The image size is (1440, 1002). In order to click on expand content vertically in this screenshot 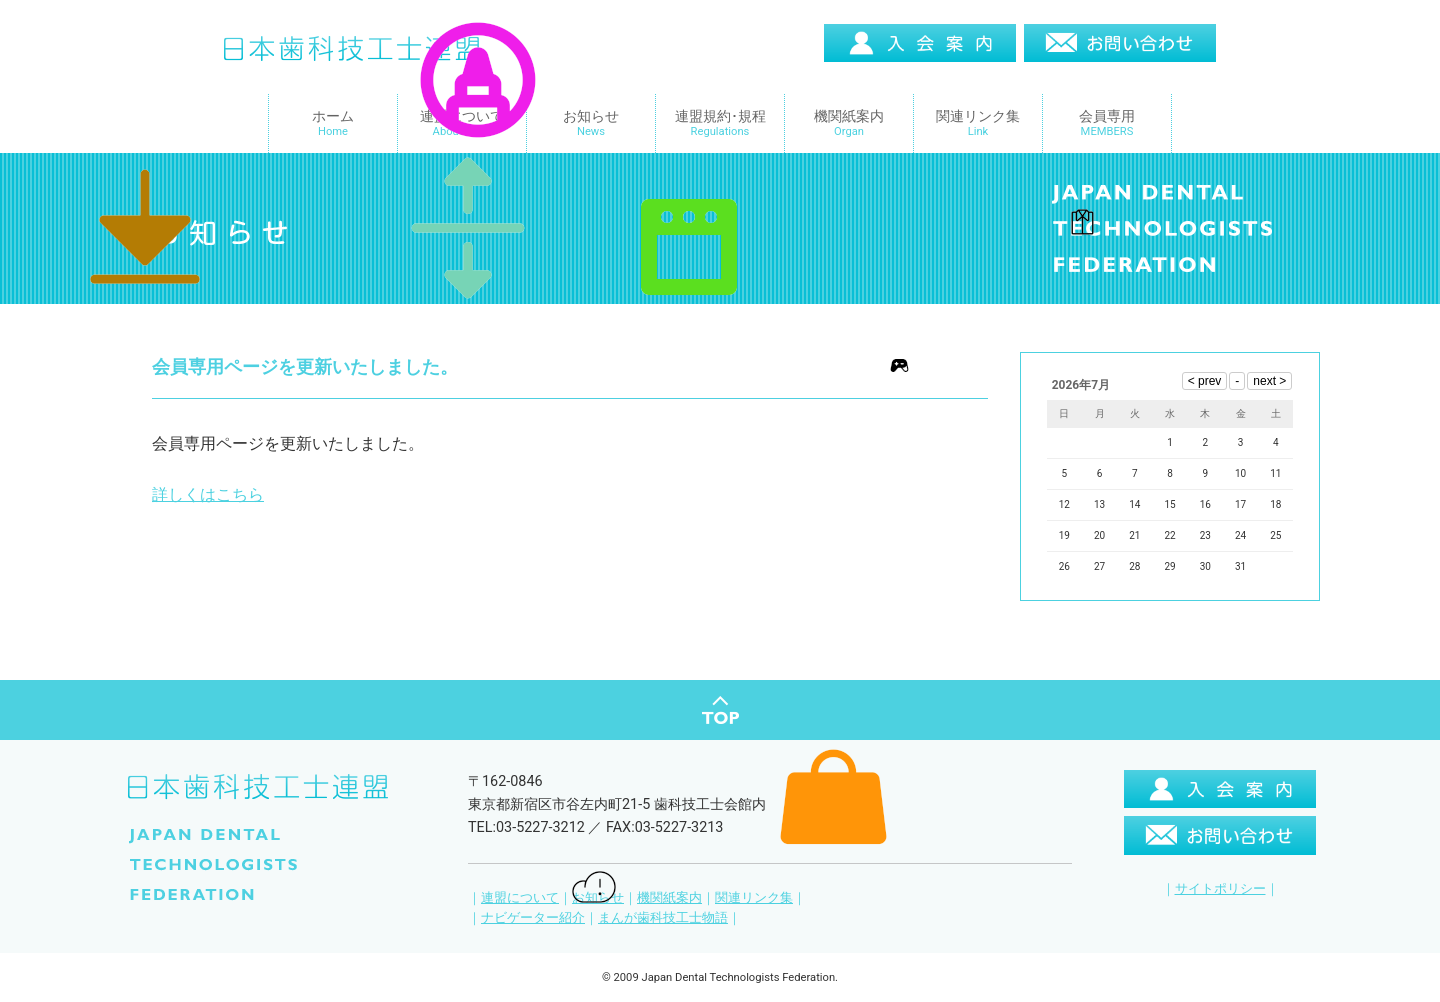, I will do `click(468, 228)`.